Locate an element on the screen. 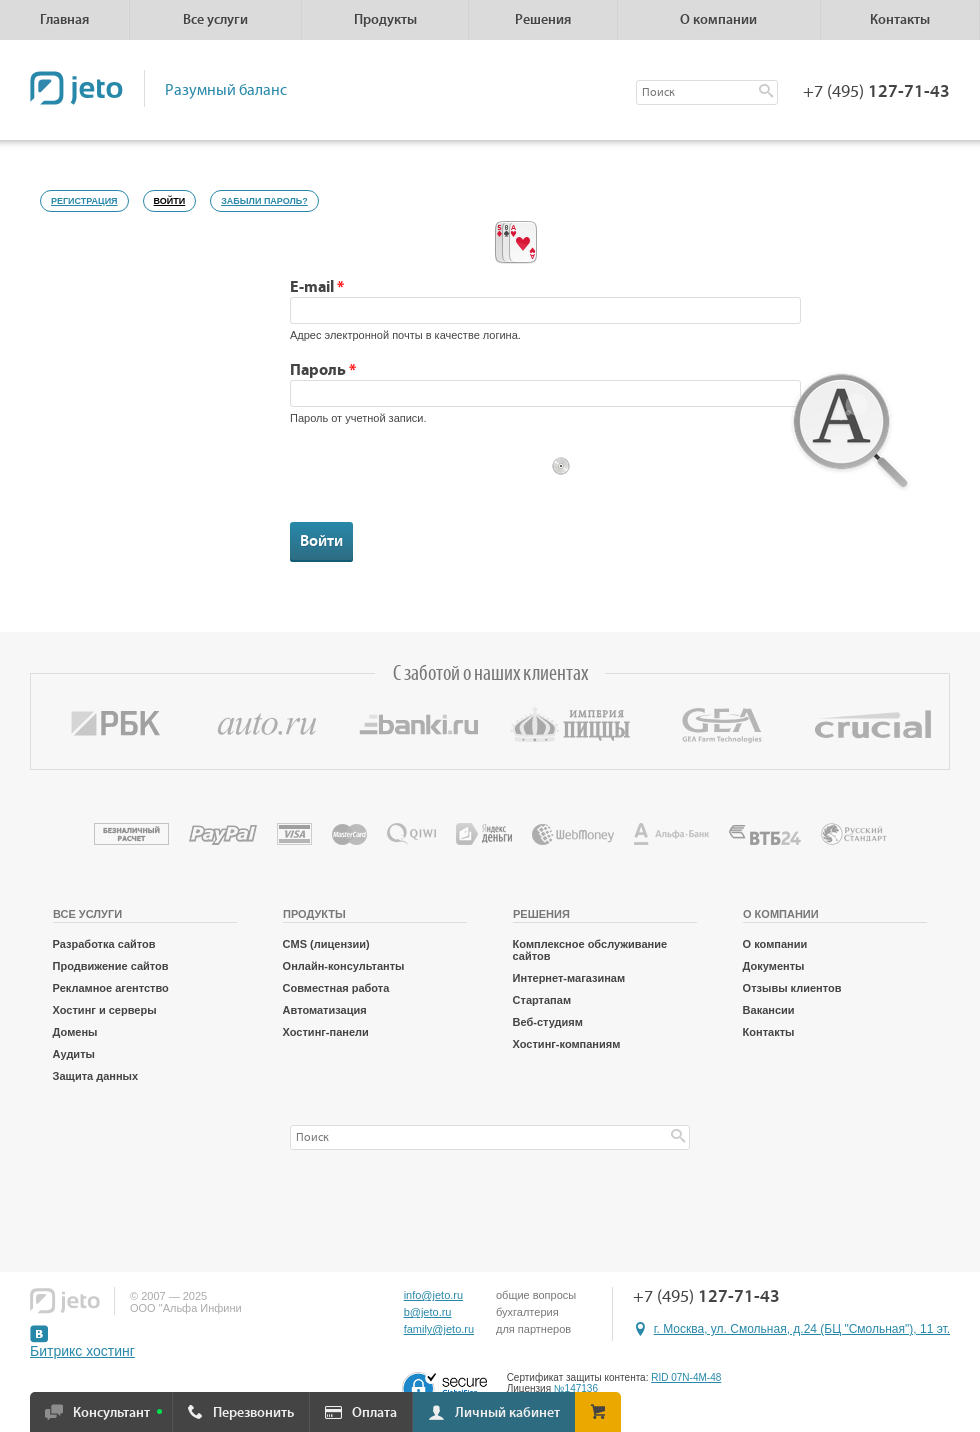 Image resolution: width=980 pixels, height=1432 pixels. indicates a blu-ray disc drive or media is located at coordinates (561, 466).